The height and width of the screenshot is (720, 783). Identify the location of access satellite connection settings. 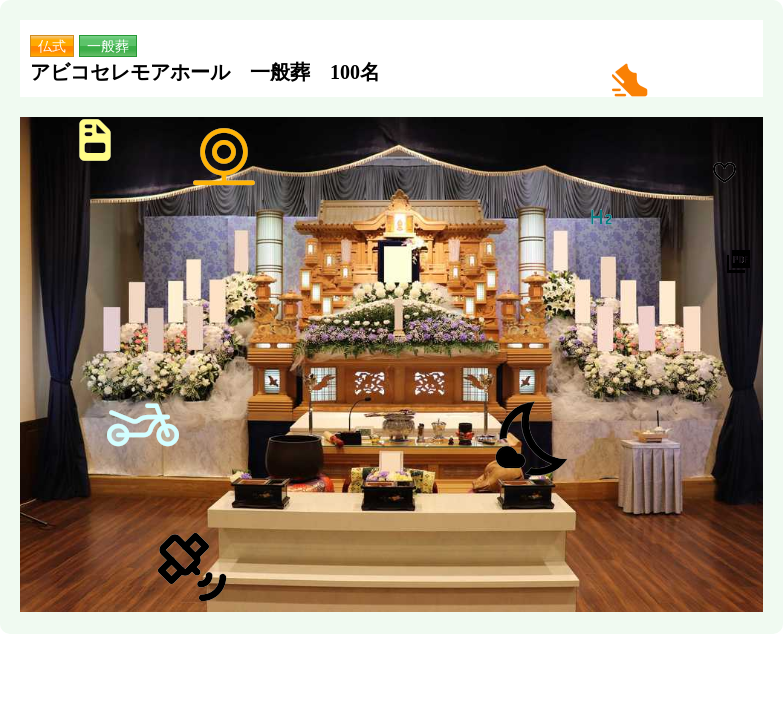
(192, 567).